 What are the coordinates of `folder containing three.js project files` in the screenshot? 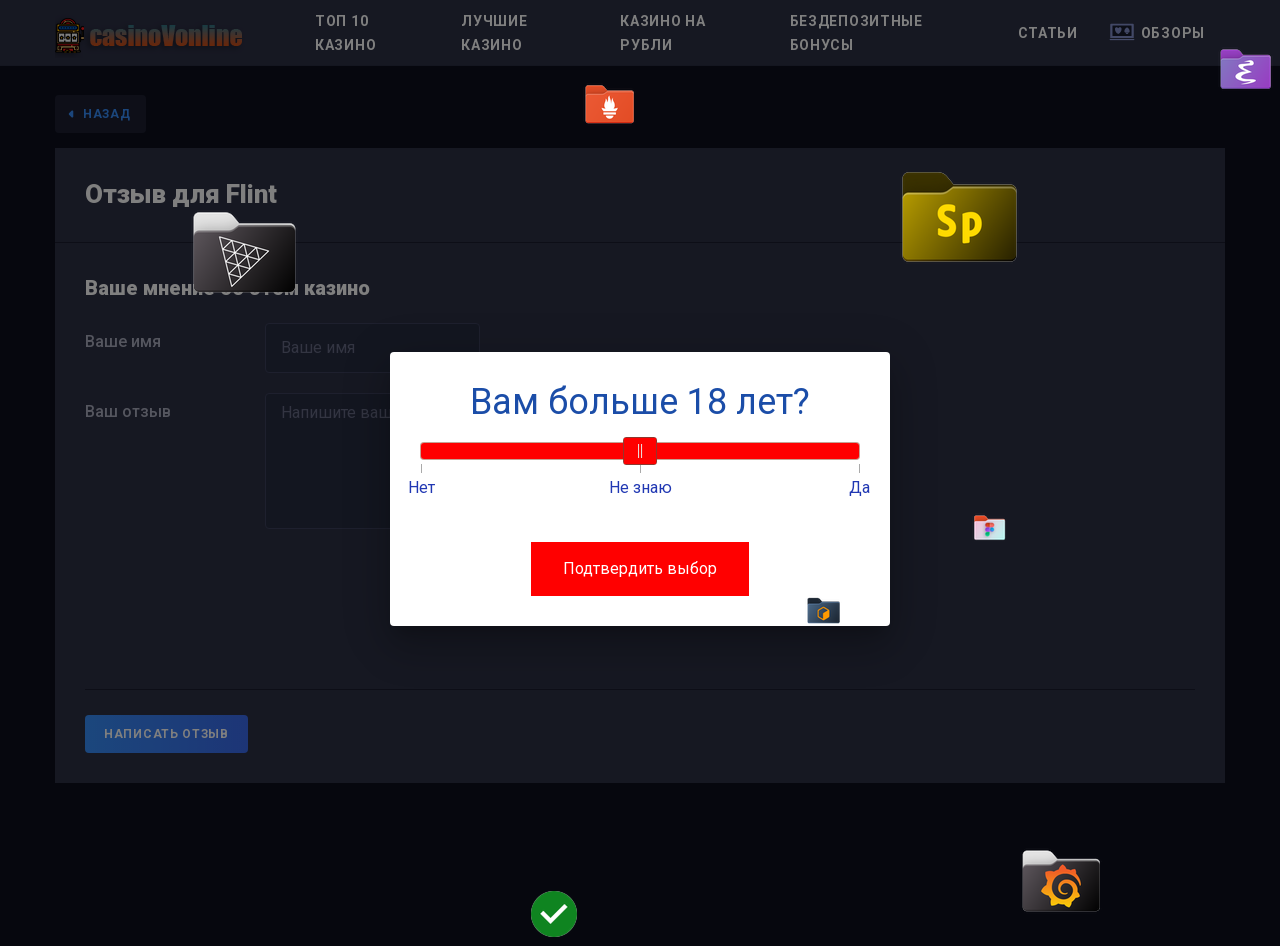 It's located at (244, 255).